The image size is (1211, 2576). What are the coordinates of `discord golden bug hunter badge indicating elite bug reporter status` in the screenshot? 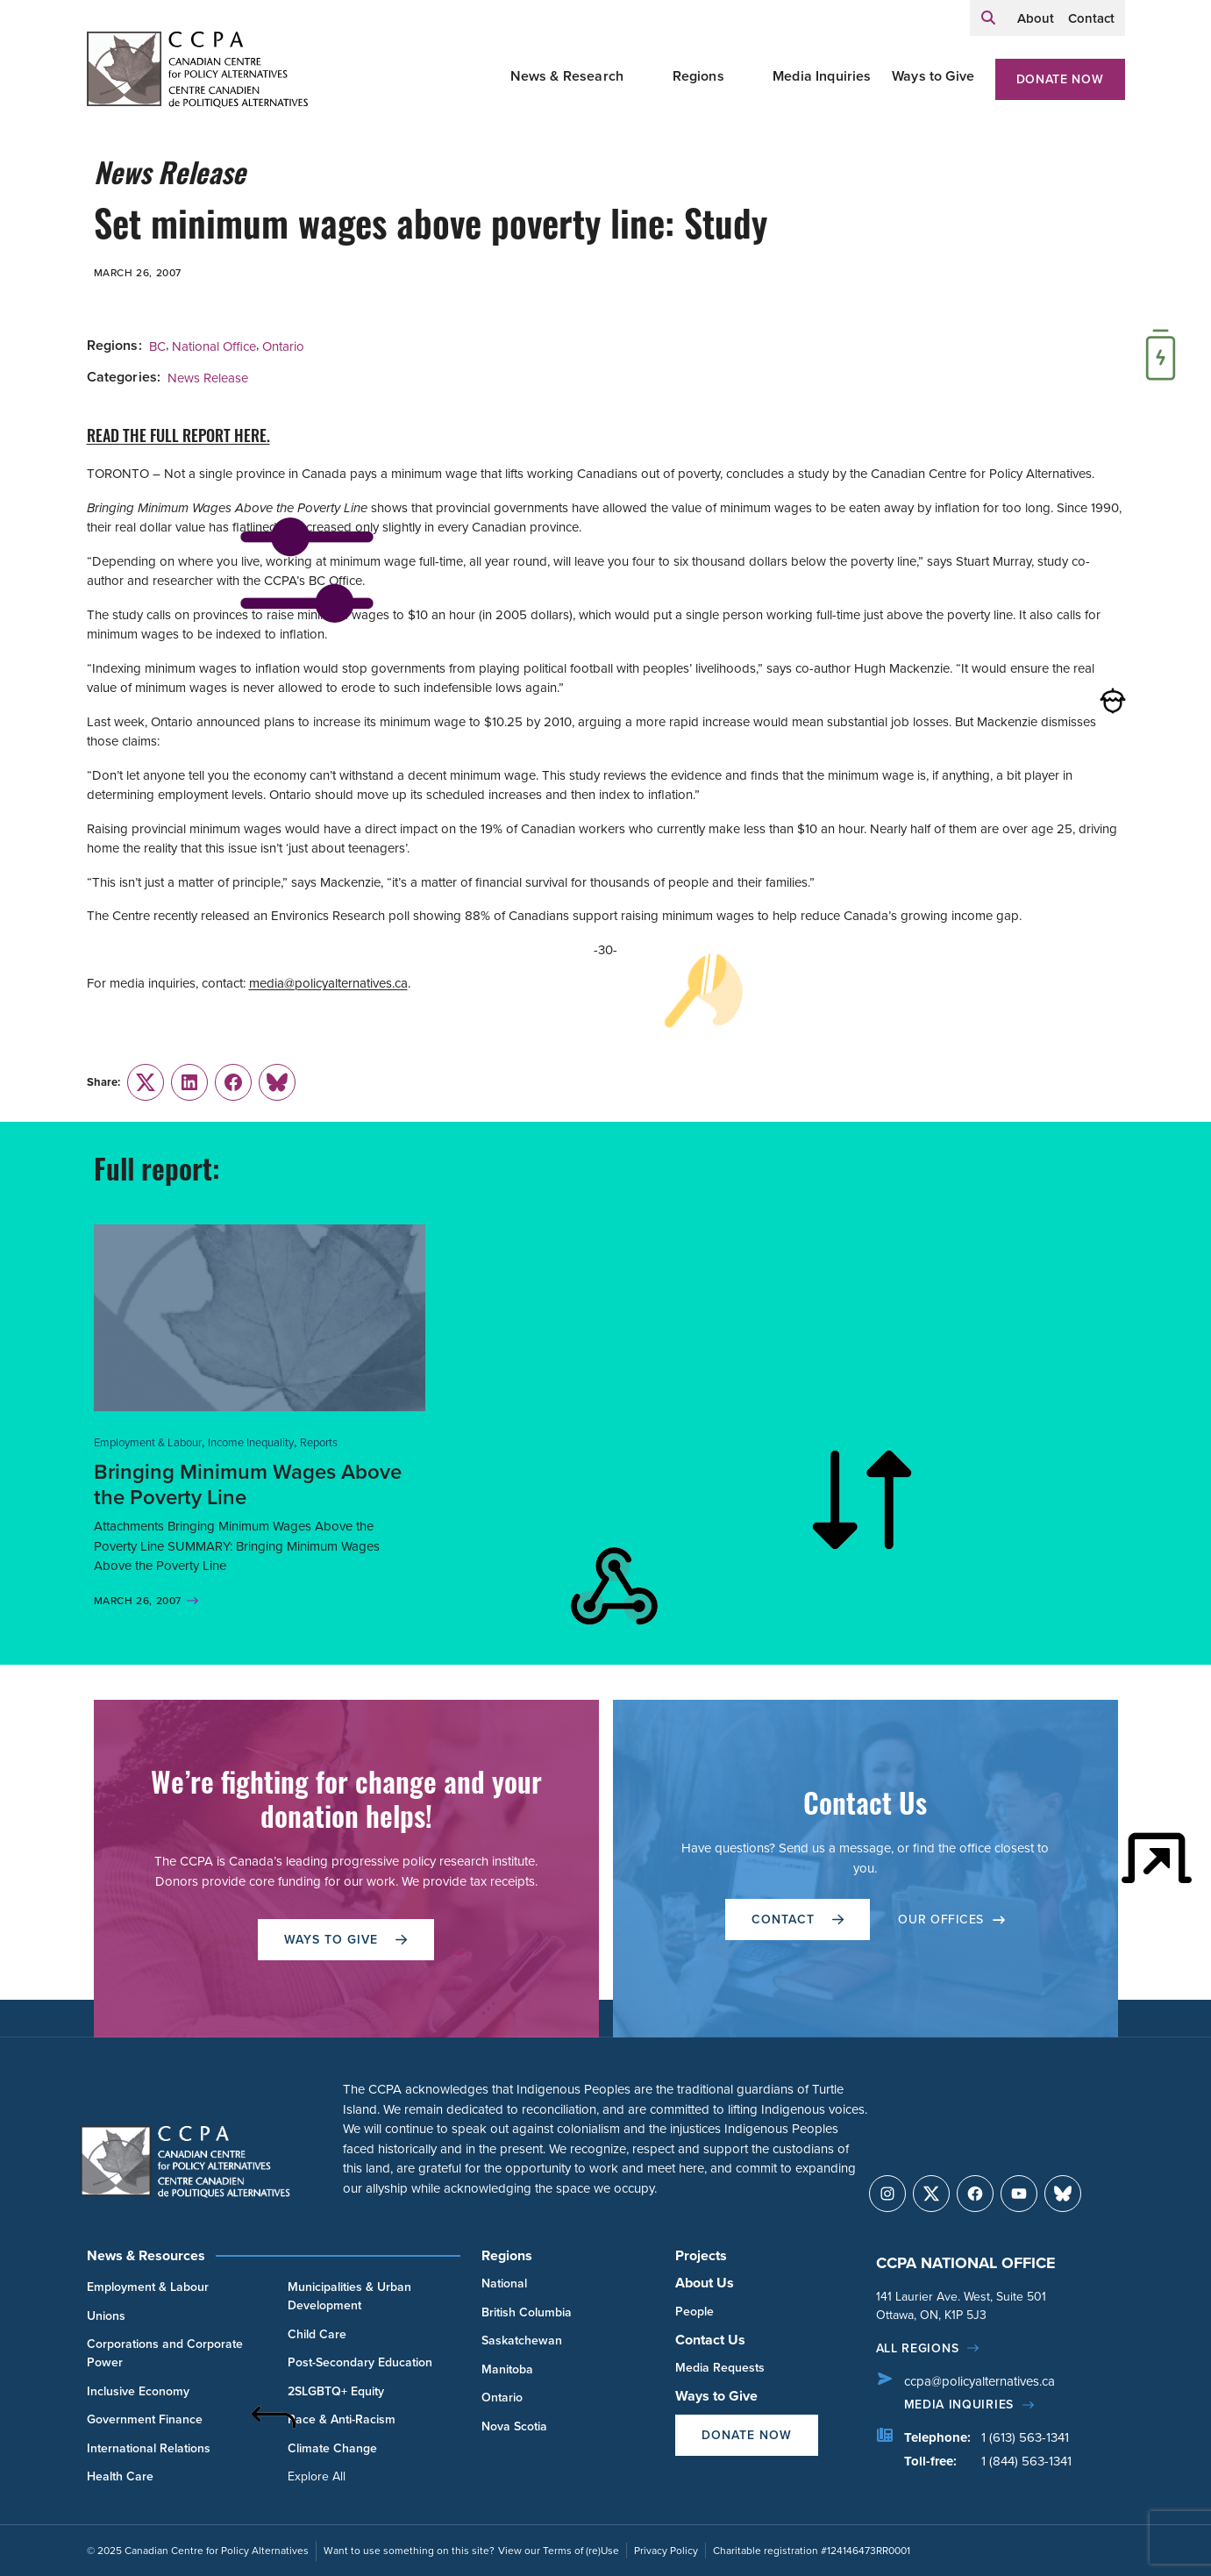 It's located at (703, 990).